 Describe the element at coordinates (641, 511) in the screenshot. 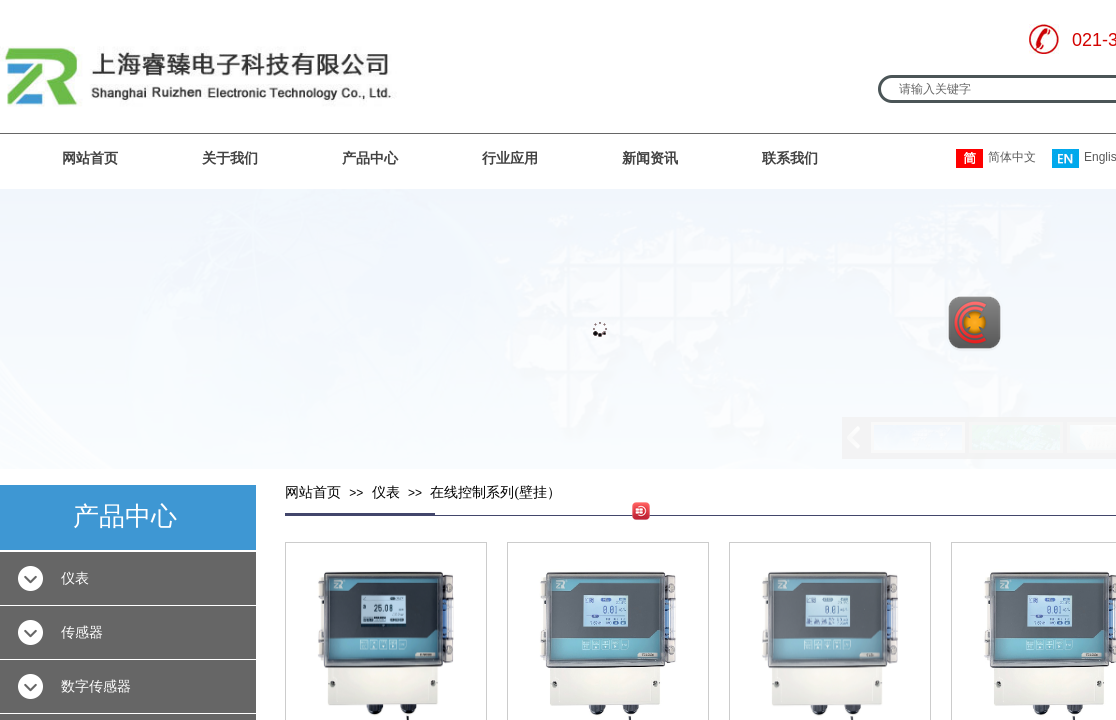

I see `open budgie window previews app` at that location.